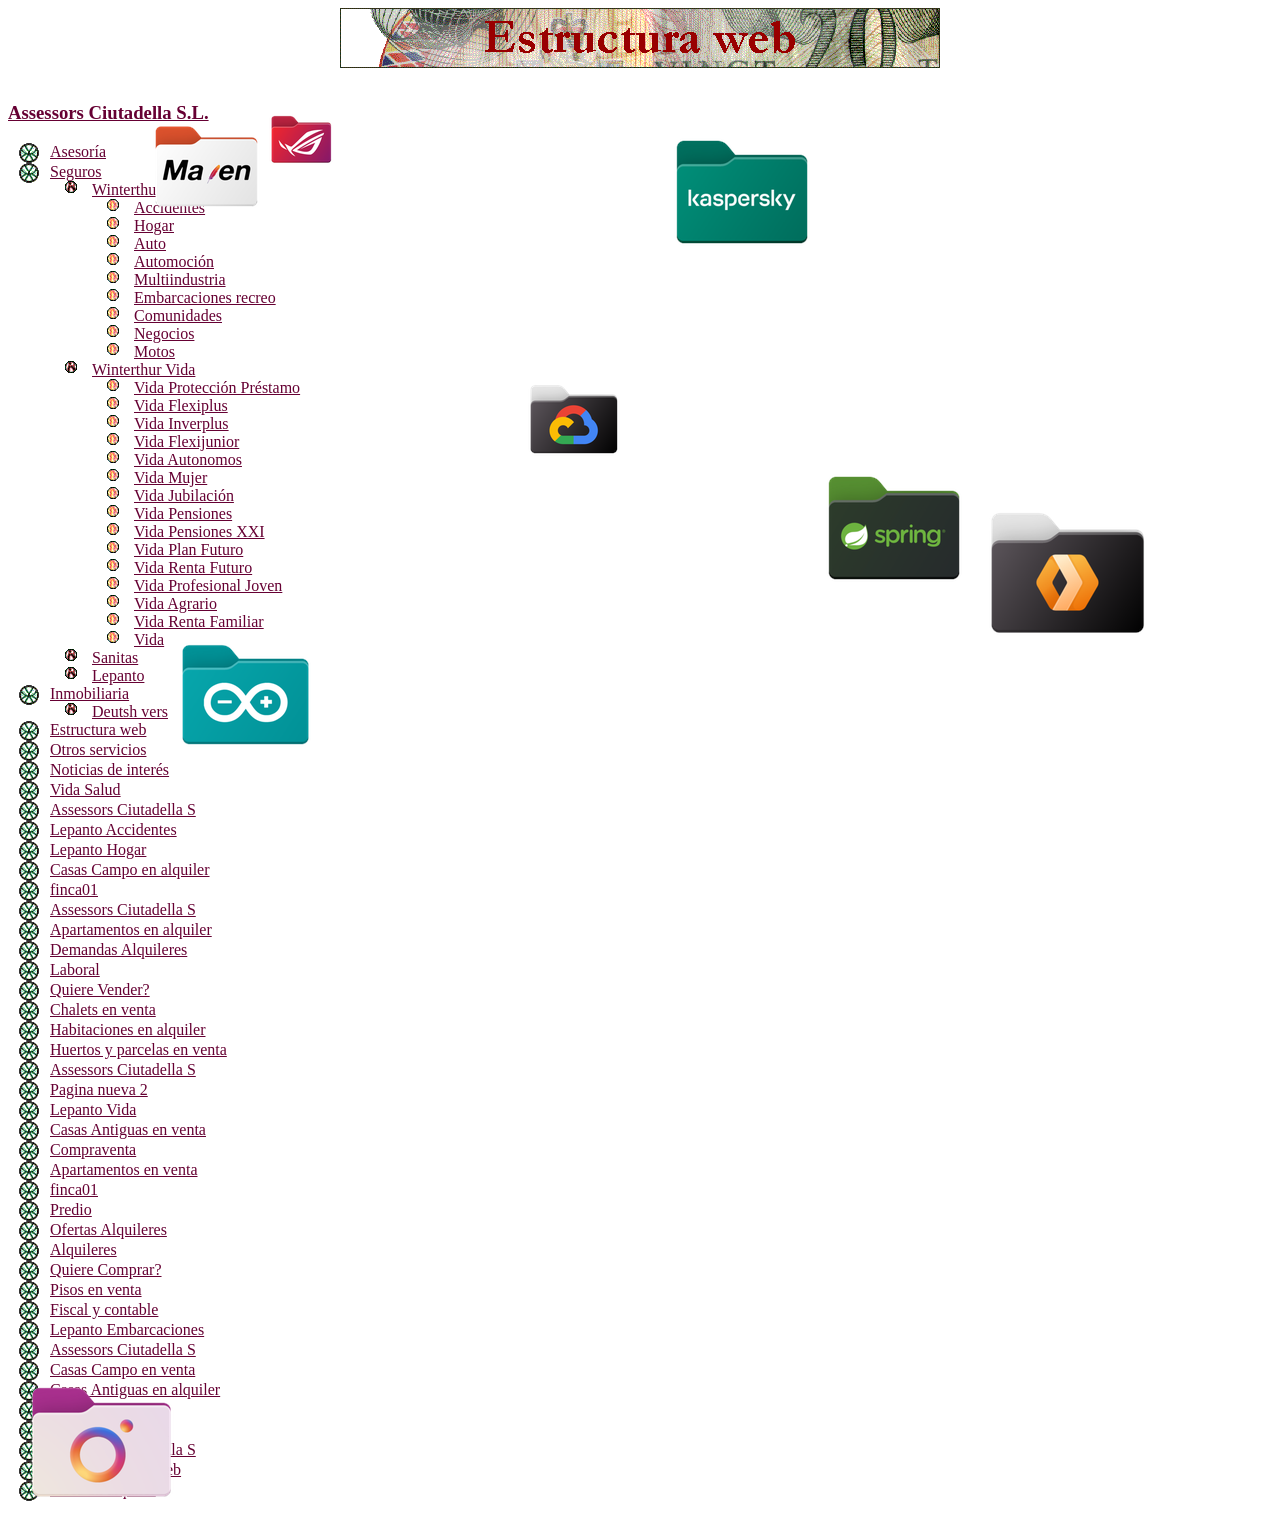 This screenshot has width=1280, height=1527. I want to click on open cloudflare workers project folder, so click(1067, 577).